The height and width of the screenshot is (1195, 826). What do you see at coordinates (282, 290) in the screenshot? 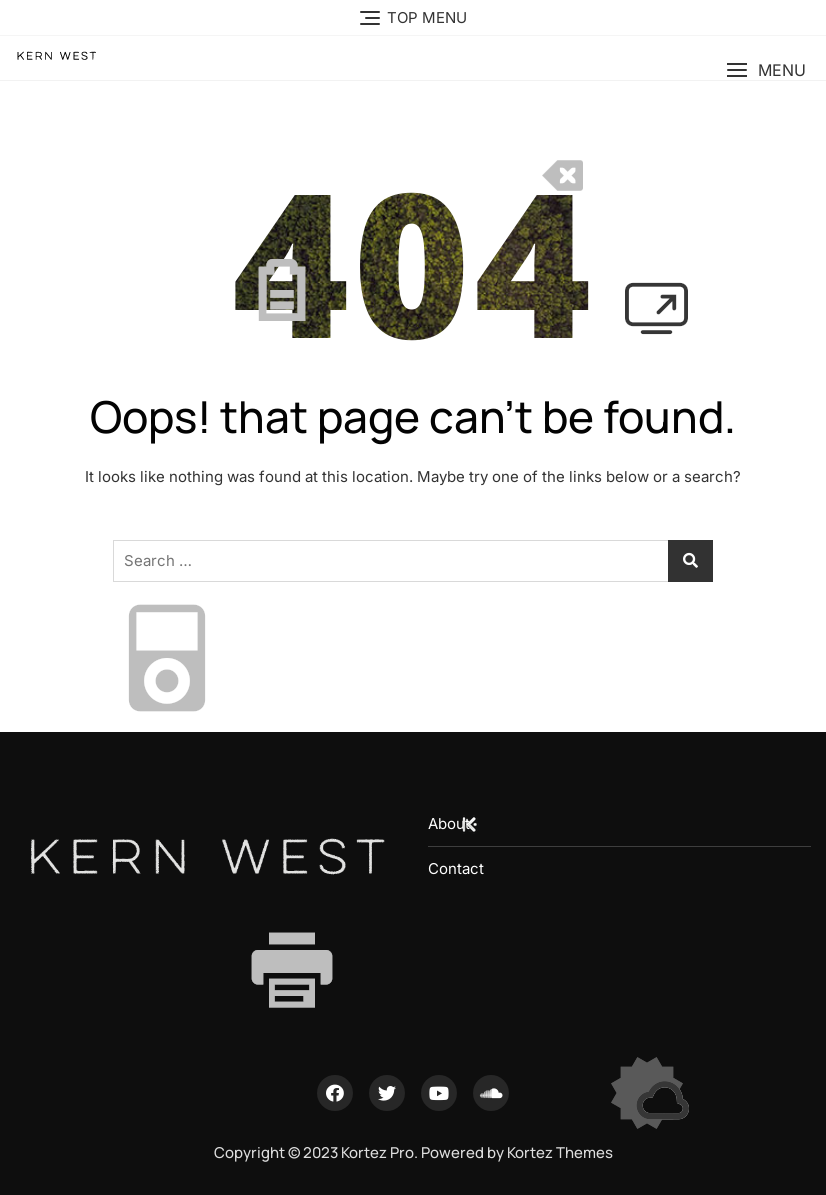
I see `indicates battery level is good (approximately 50-75% charged)` at bounding box center [282, 290].